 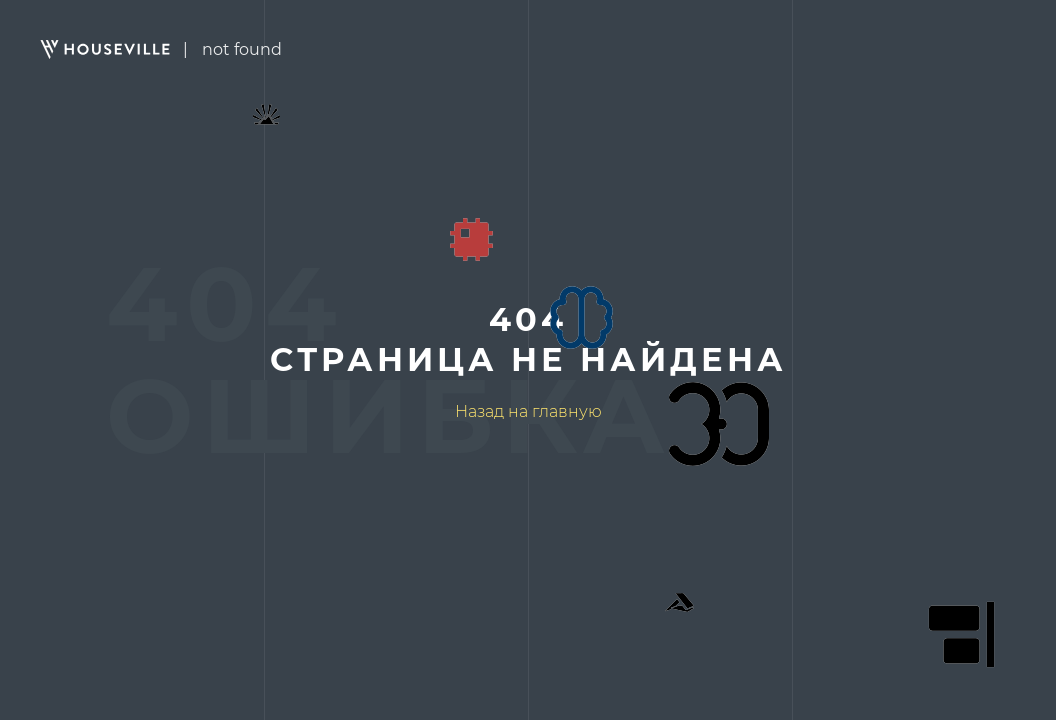 I want to click on view CPU or processor information, so click(x=471, y=239).